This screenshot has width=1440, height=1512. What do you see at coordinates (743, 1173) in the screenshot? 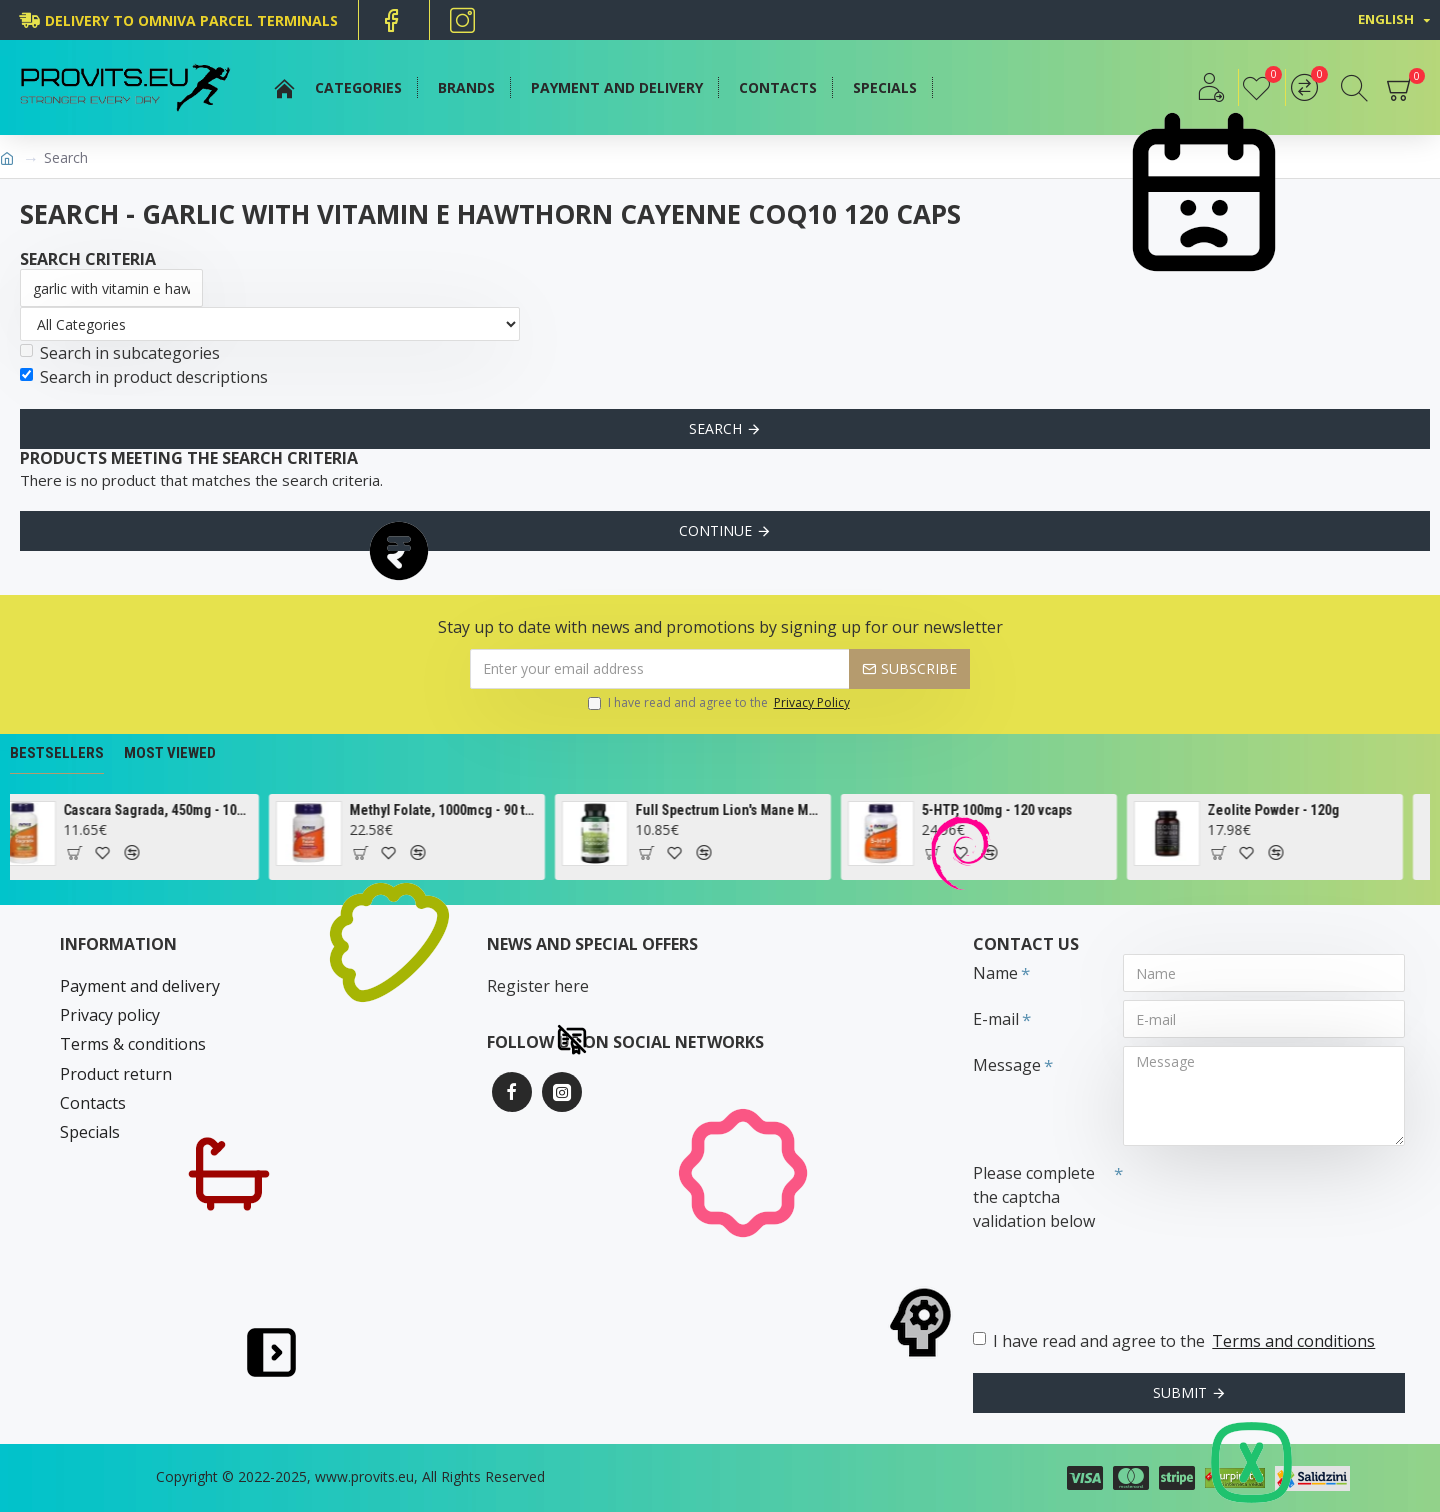
I see `indicates an achievement or badge earned` at bounding box center [743, 1173].